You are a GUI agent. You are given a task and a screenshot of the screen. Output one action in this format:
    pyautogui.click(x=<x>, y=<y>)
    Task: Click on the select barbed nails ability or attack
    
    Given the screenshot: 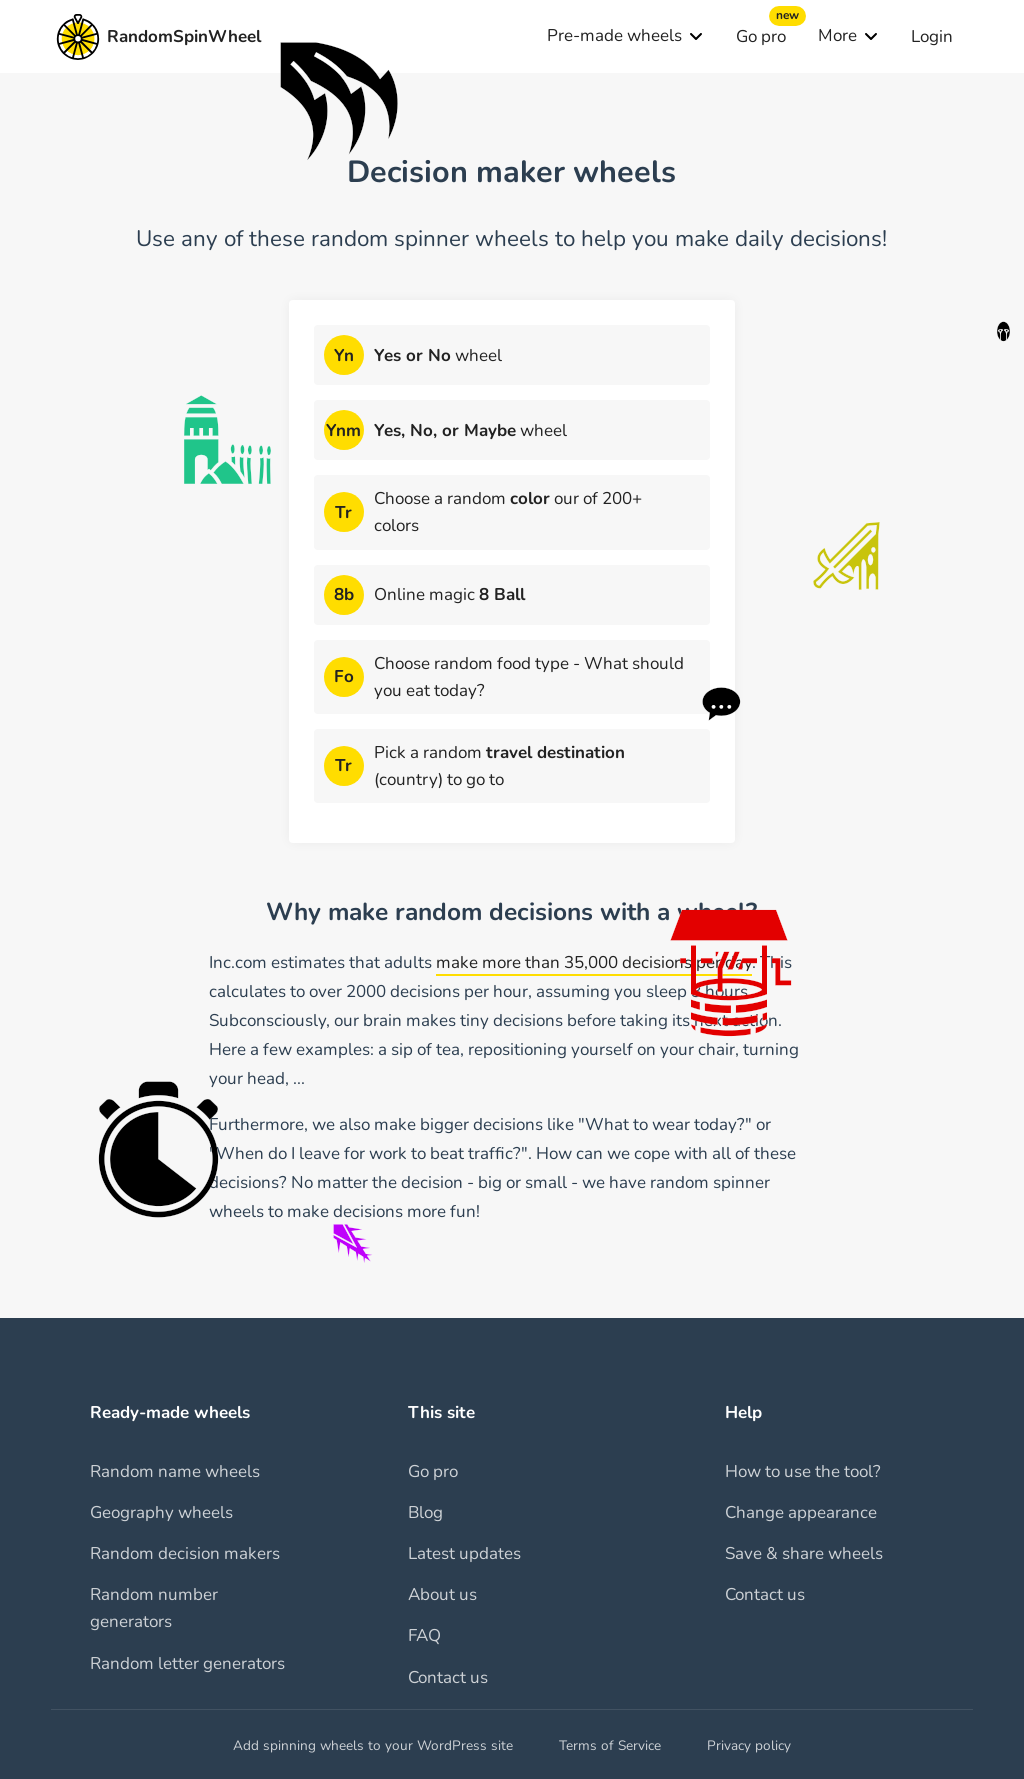 What is the action you would take?
    pyautogui.click(x=339, y=101)
    